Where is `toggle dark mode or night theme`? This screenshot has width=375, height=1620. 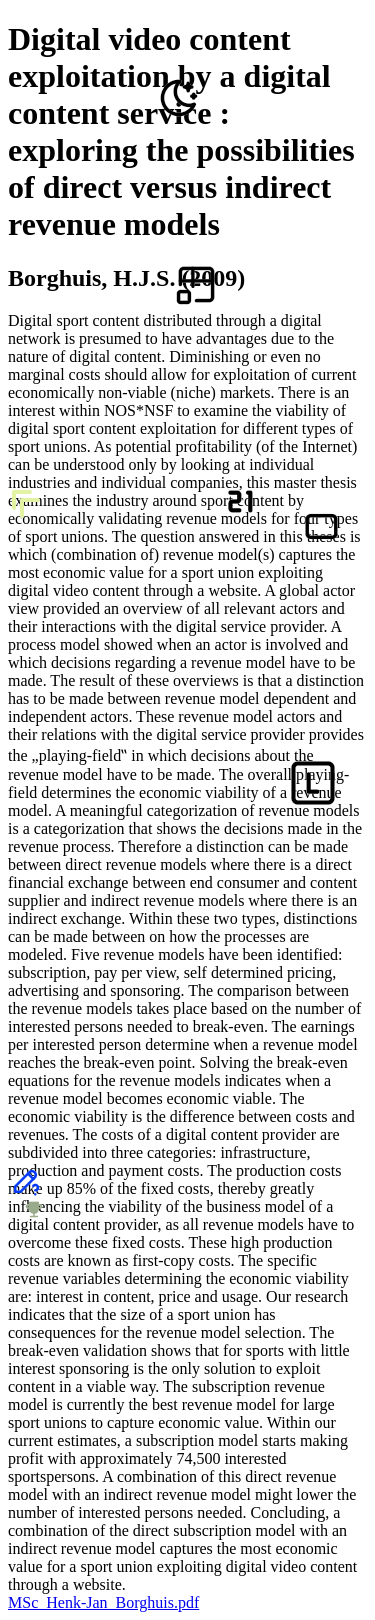
toggle dark mode or night theme is located at coordinates (179, 98).